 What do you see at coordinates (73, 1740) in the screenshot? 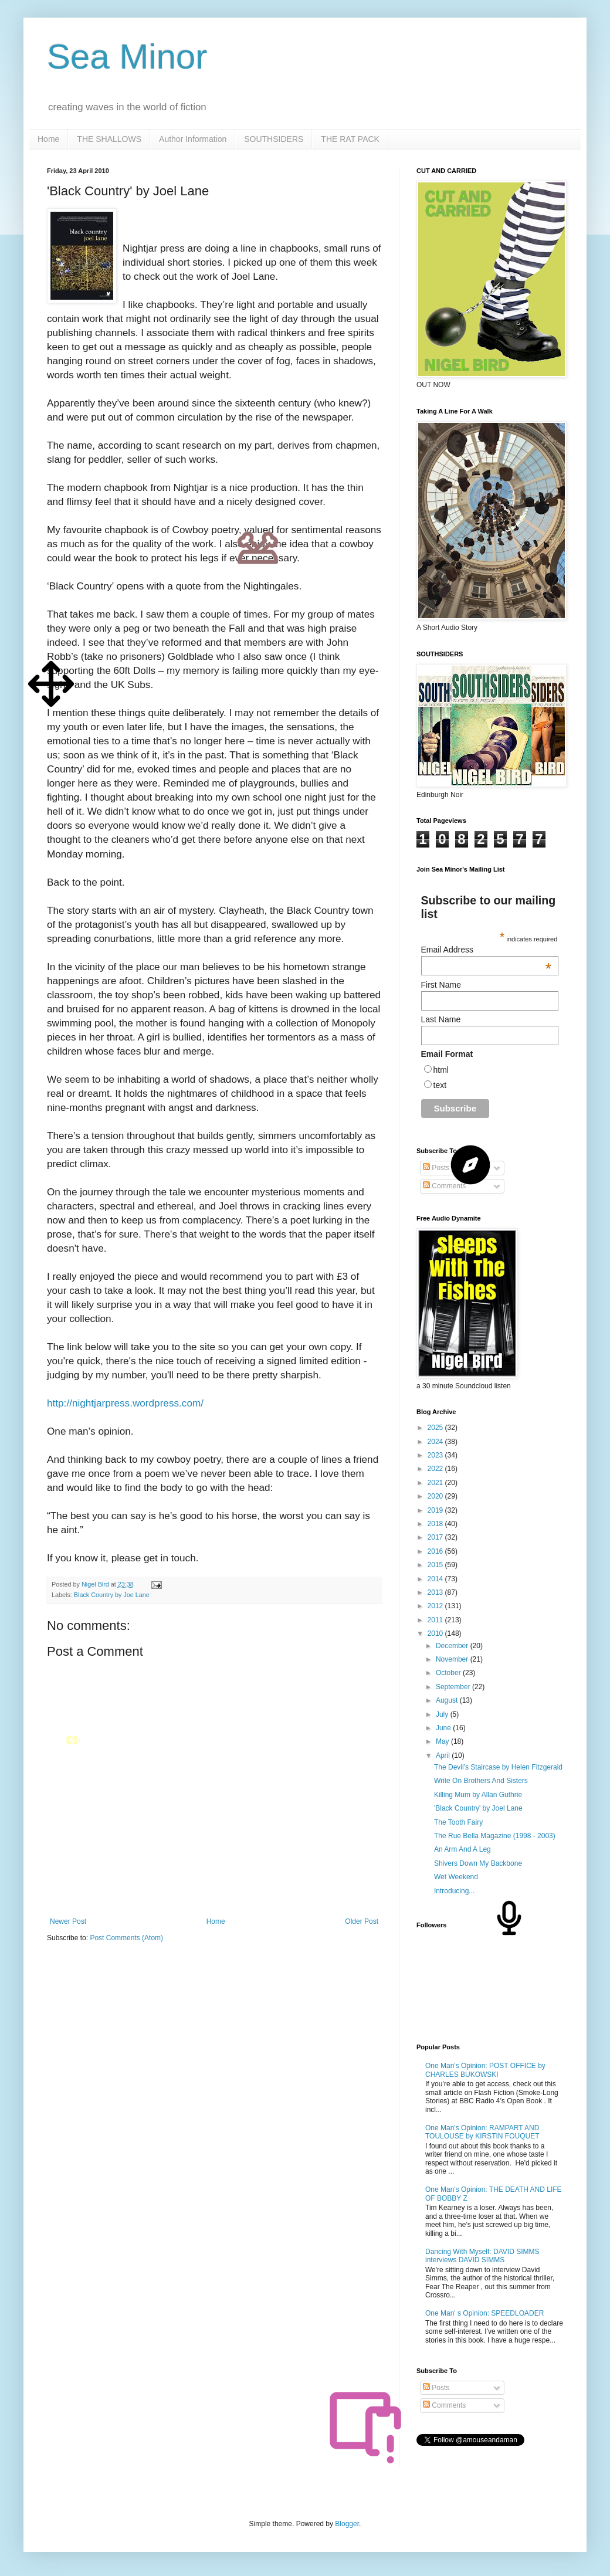
I see `indicates device is currently charging` at bounding box center [73, 1740].